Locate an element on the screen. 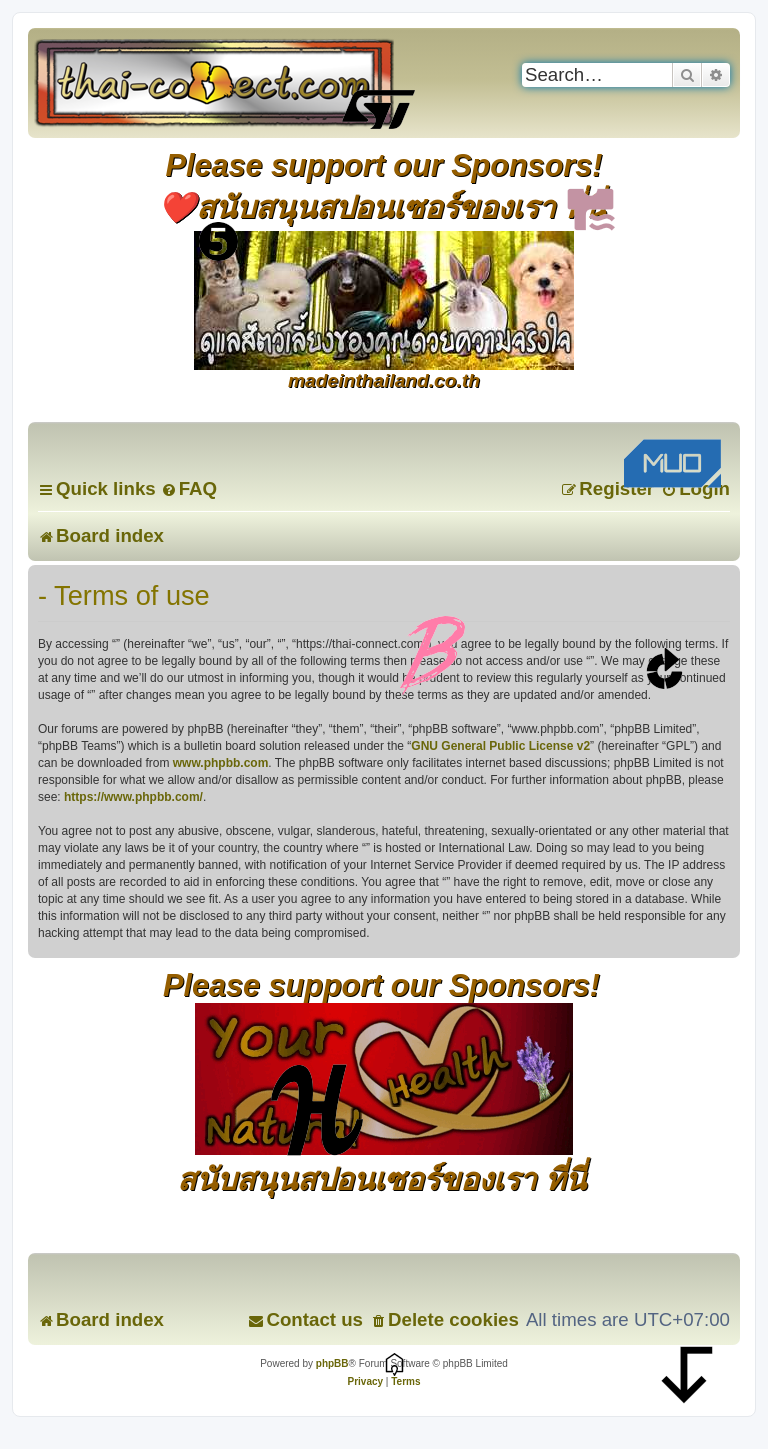 Image resolution: width=768 pixels, height=1449 pixels. navigate back and down in a menu hierarchy is located at coordinates (687, 1371).